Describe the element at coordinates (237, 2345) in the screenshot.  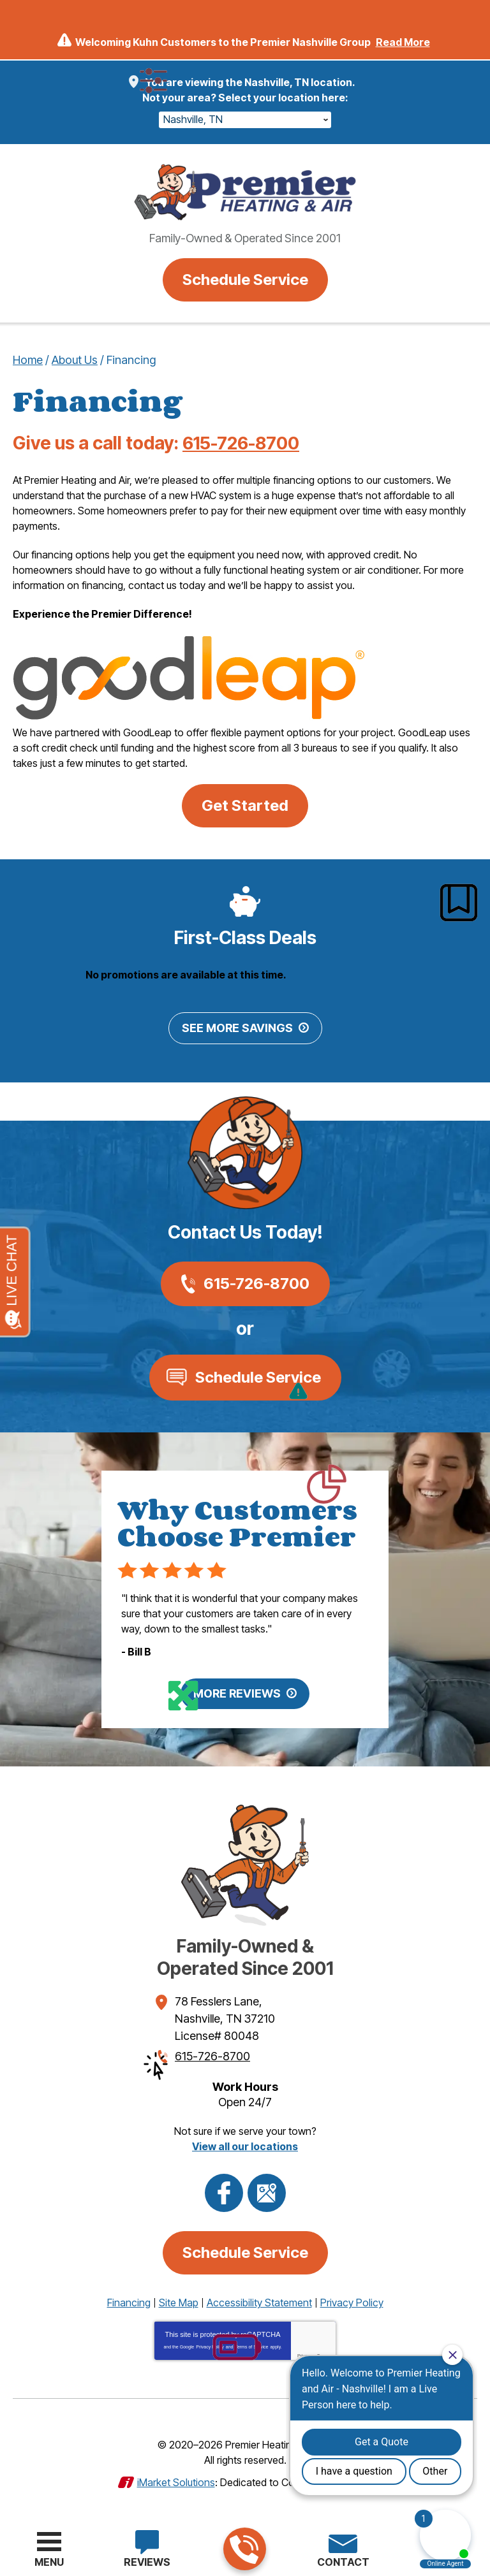
I see `indicates battery at 50% charge level` at that location.